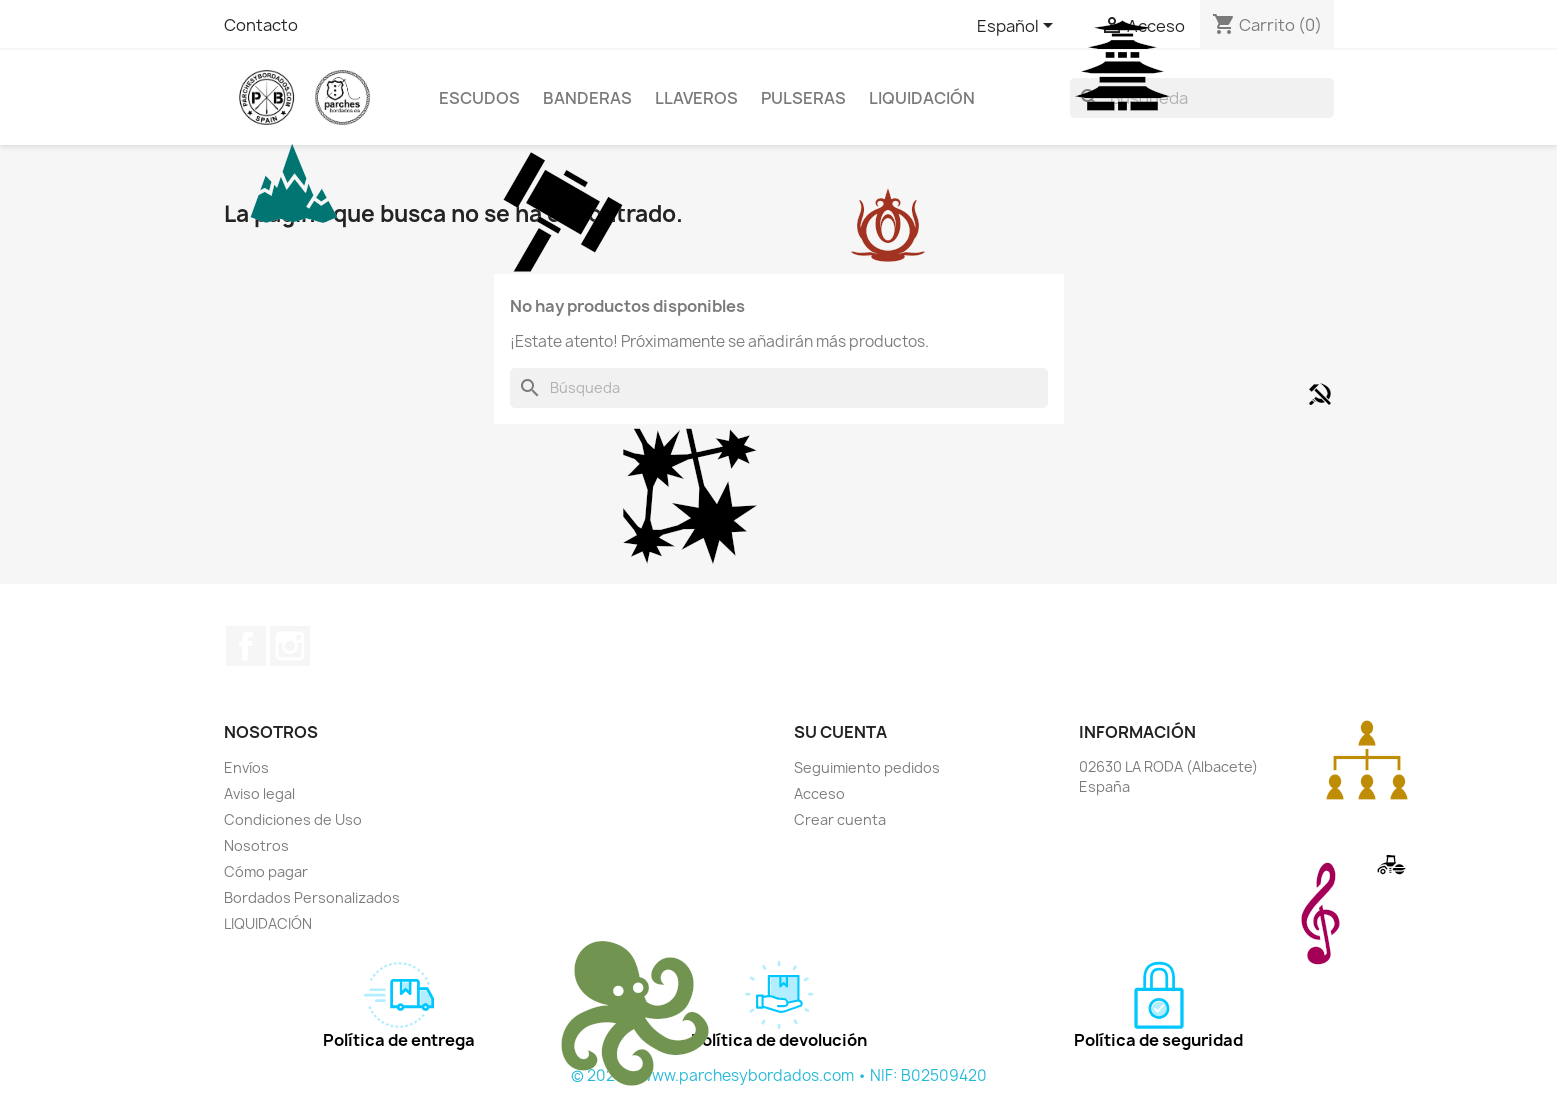  Describe the element at coordinates (634, 1012) in the screenshot. I see `indicates an aquatic or ocean-themed game element` at that location.